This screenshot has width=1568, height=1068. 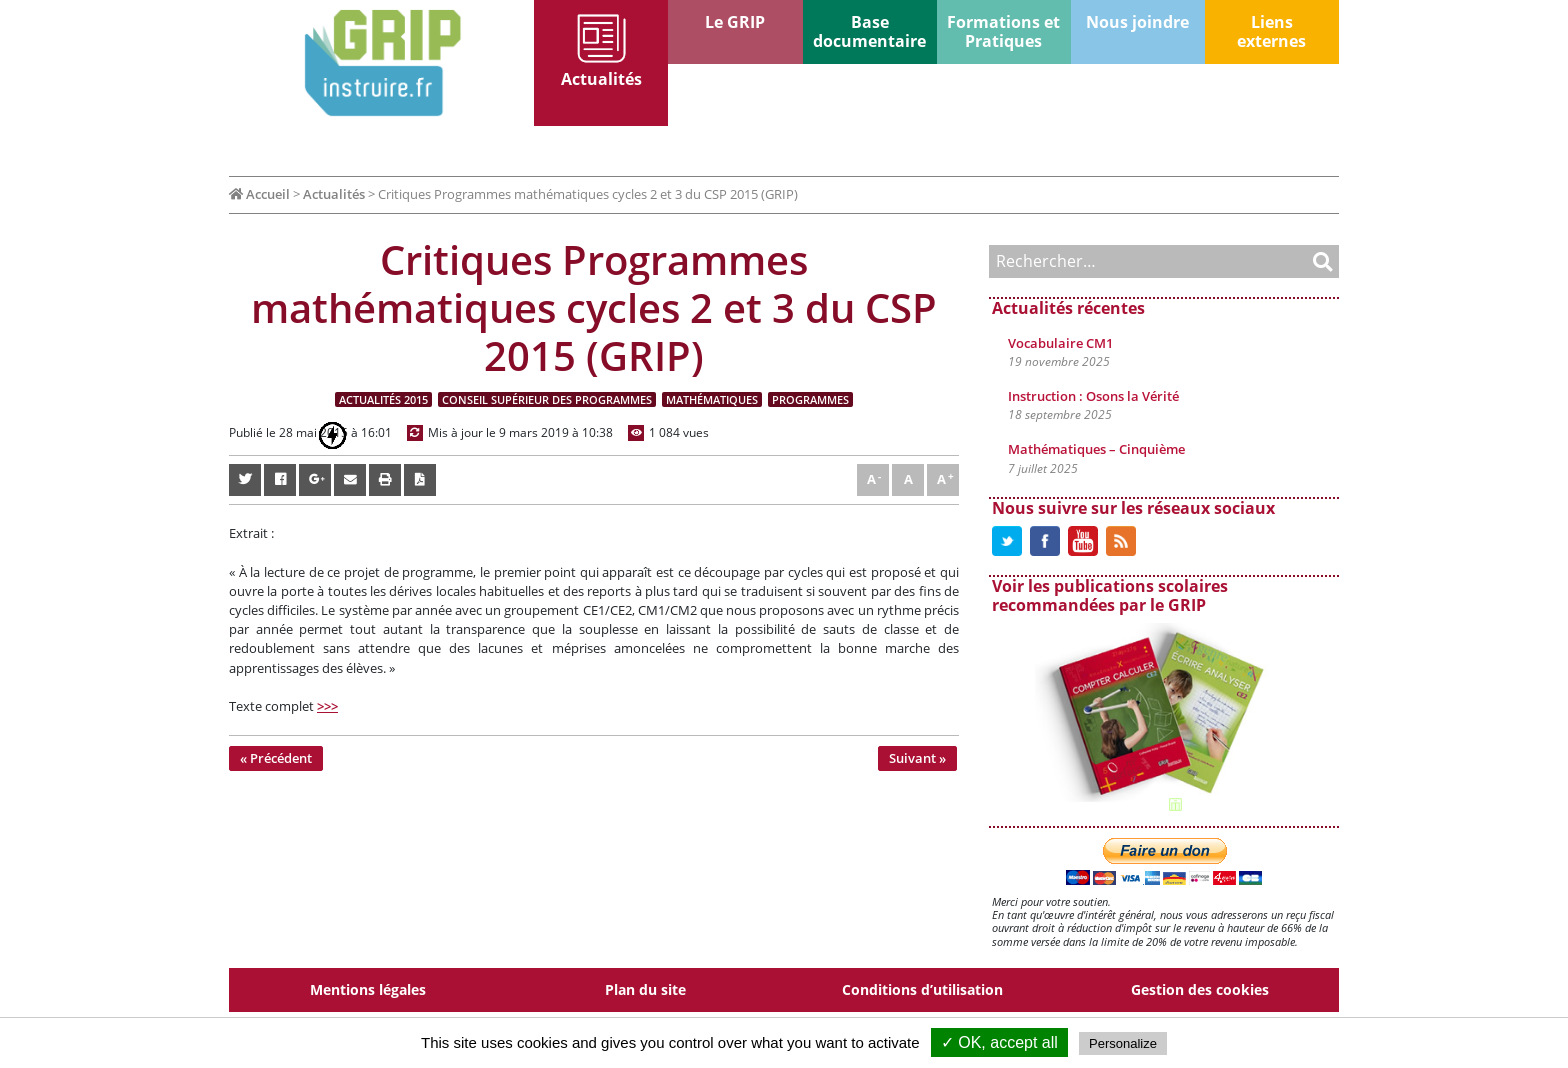 I want to click on indicates elevator access nearby, so click(x=1175, y=804).